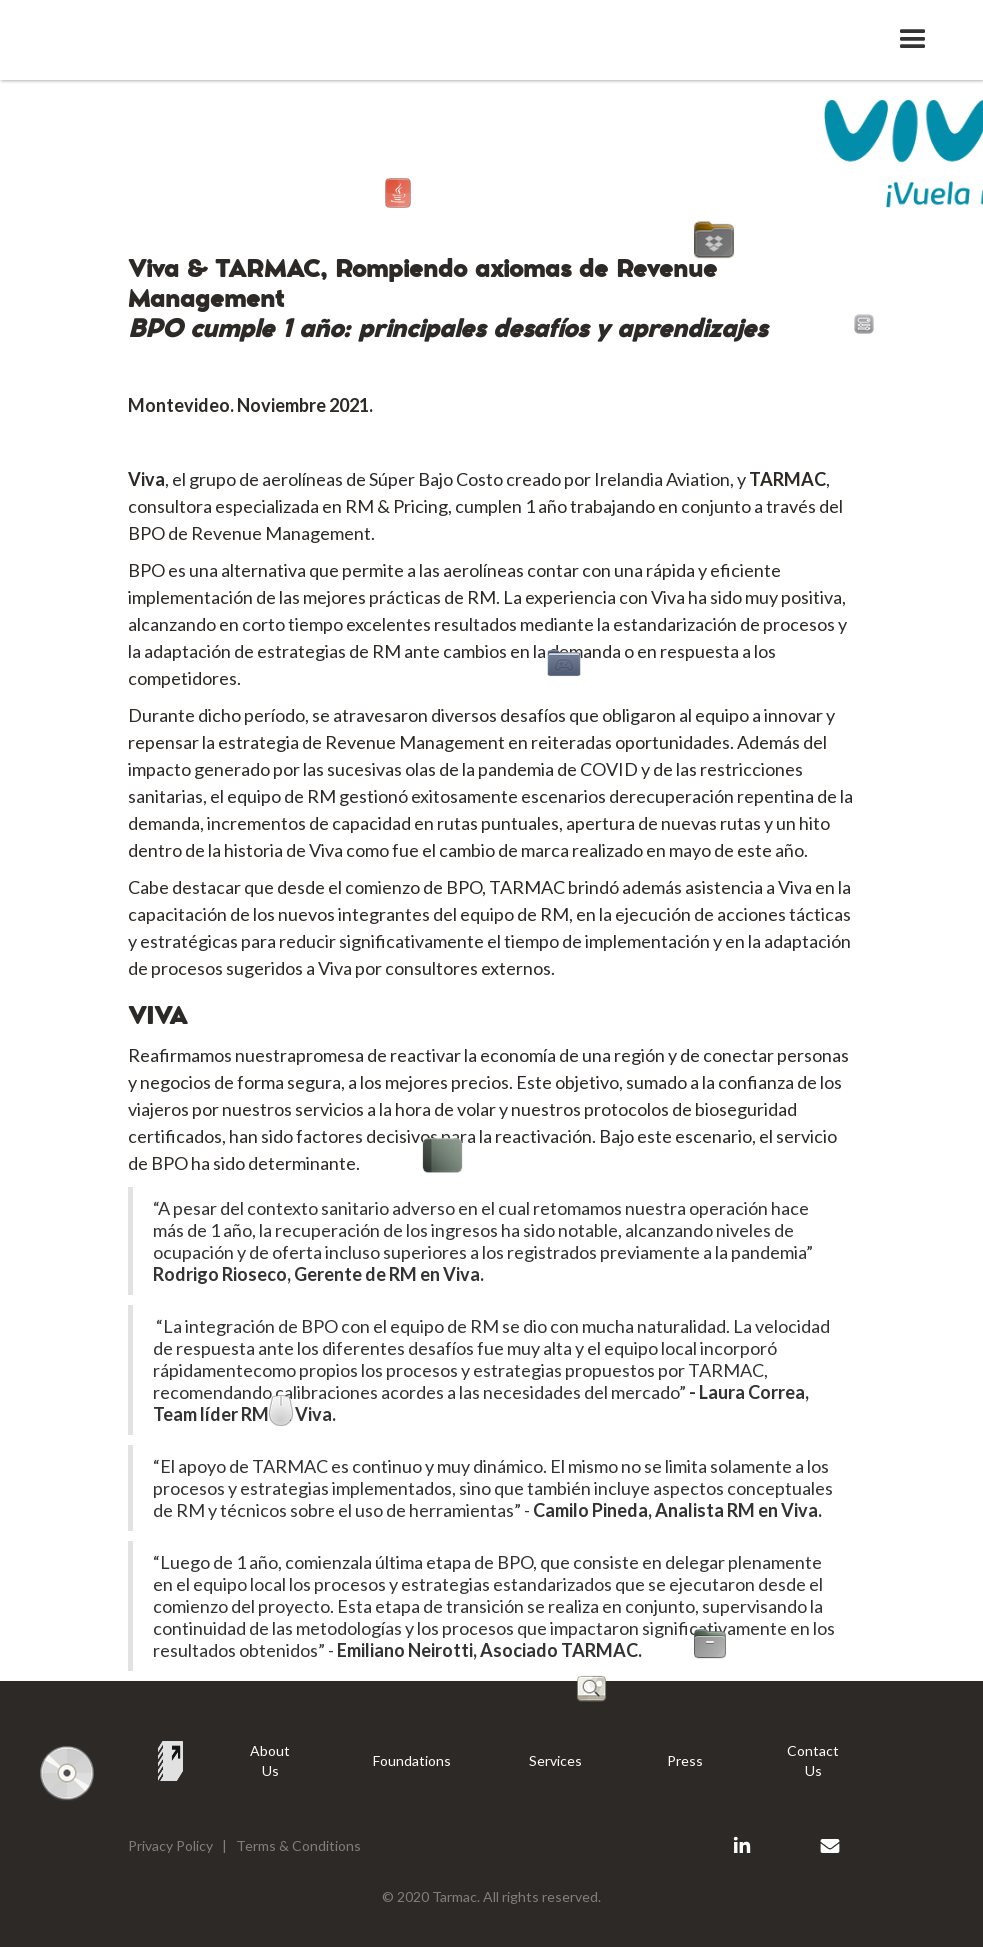 The width and height of the screenshot is (983, 1947). Describe the element at coordinates (710, 1643) in the screenshot. I see `open the file manager` at that location.